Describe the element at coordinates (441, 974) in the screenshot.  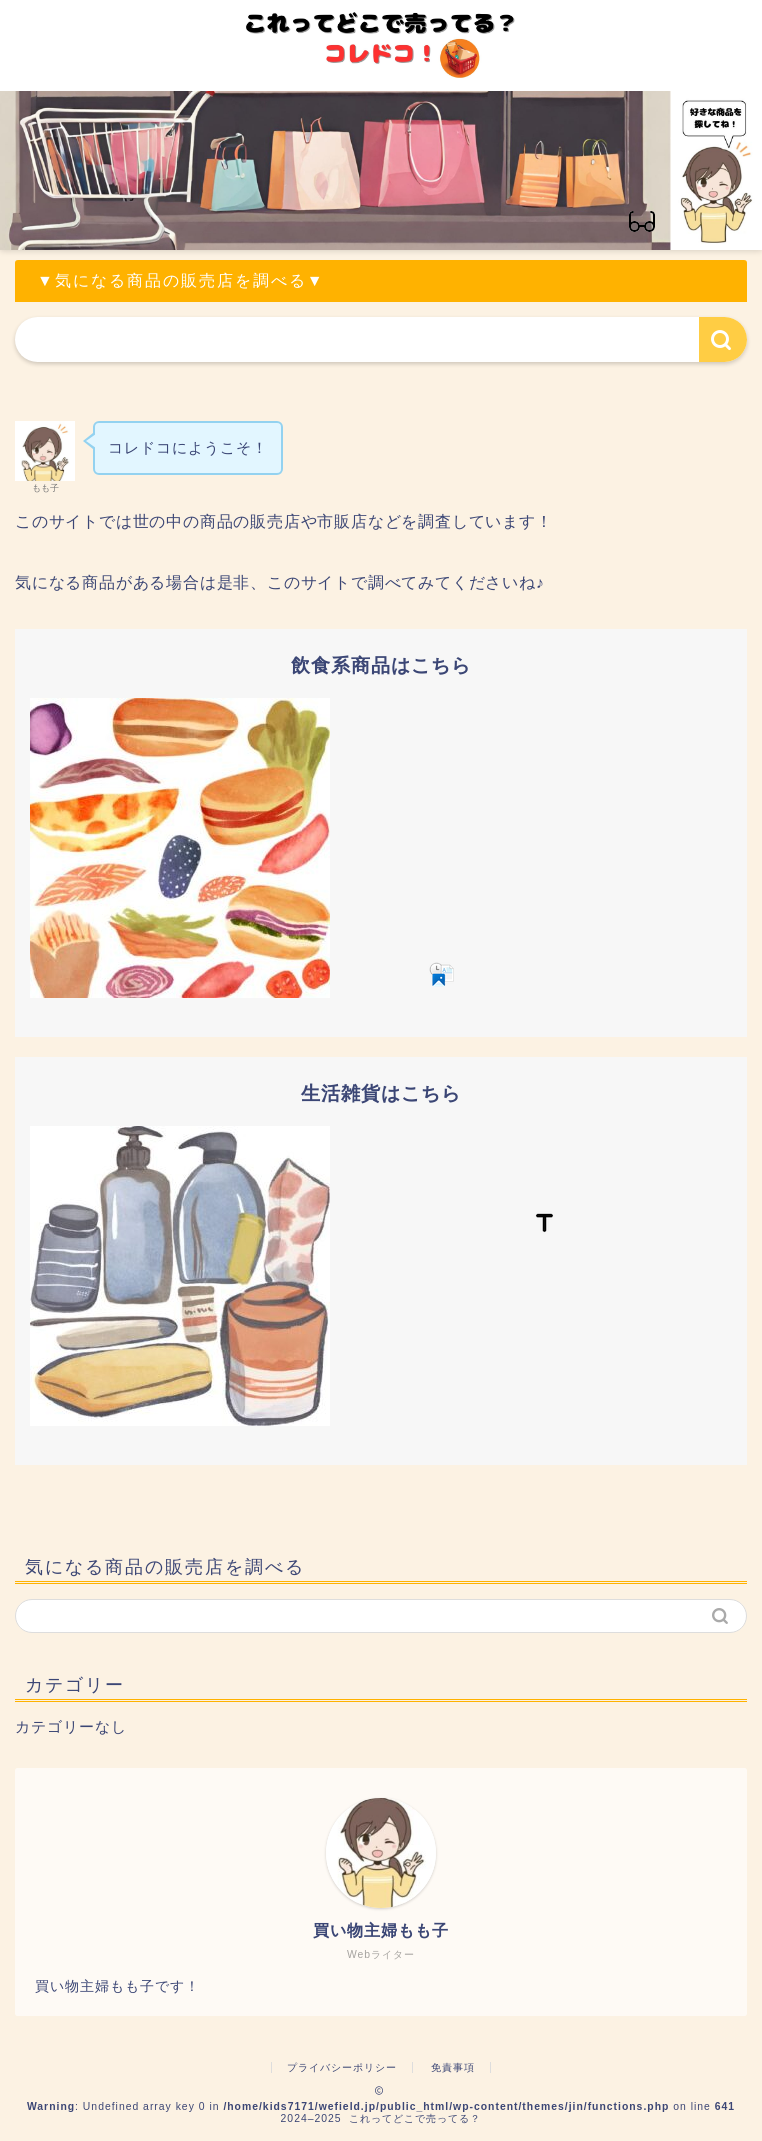
I see `view recently accessed files or documents` at that location.